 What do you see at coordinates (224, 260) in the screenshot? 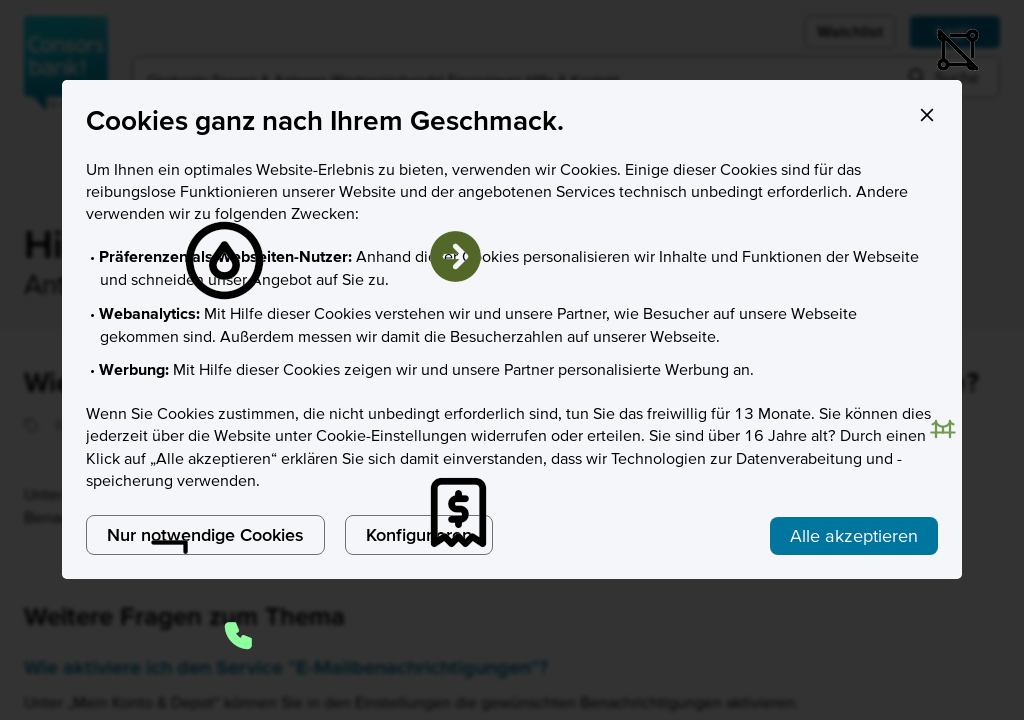
I see `adjust ink or fluid settings` at bounding box center [224, 260].